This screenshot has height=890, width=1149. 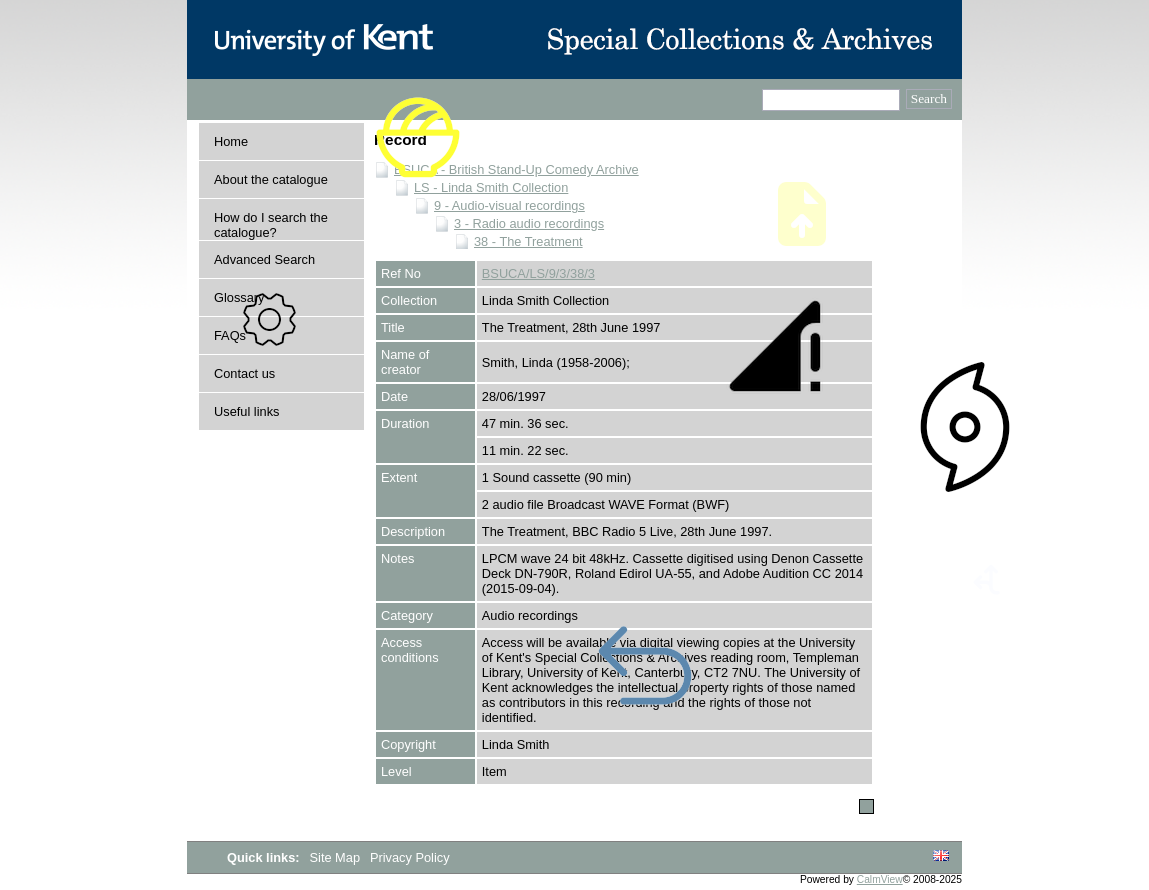 What do you see at coordinates (802, 214) in the screenshot?
I see `upload a file` at bounding box center [802, 214].